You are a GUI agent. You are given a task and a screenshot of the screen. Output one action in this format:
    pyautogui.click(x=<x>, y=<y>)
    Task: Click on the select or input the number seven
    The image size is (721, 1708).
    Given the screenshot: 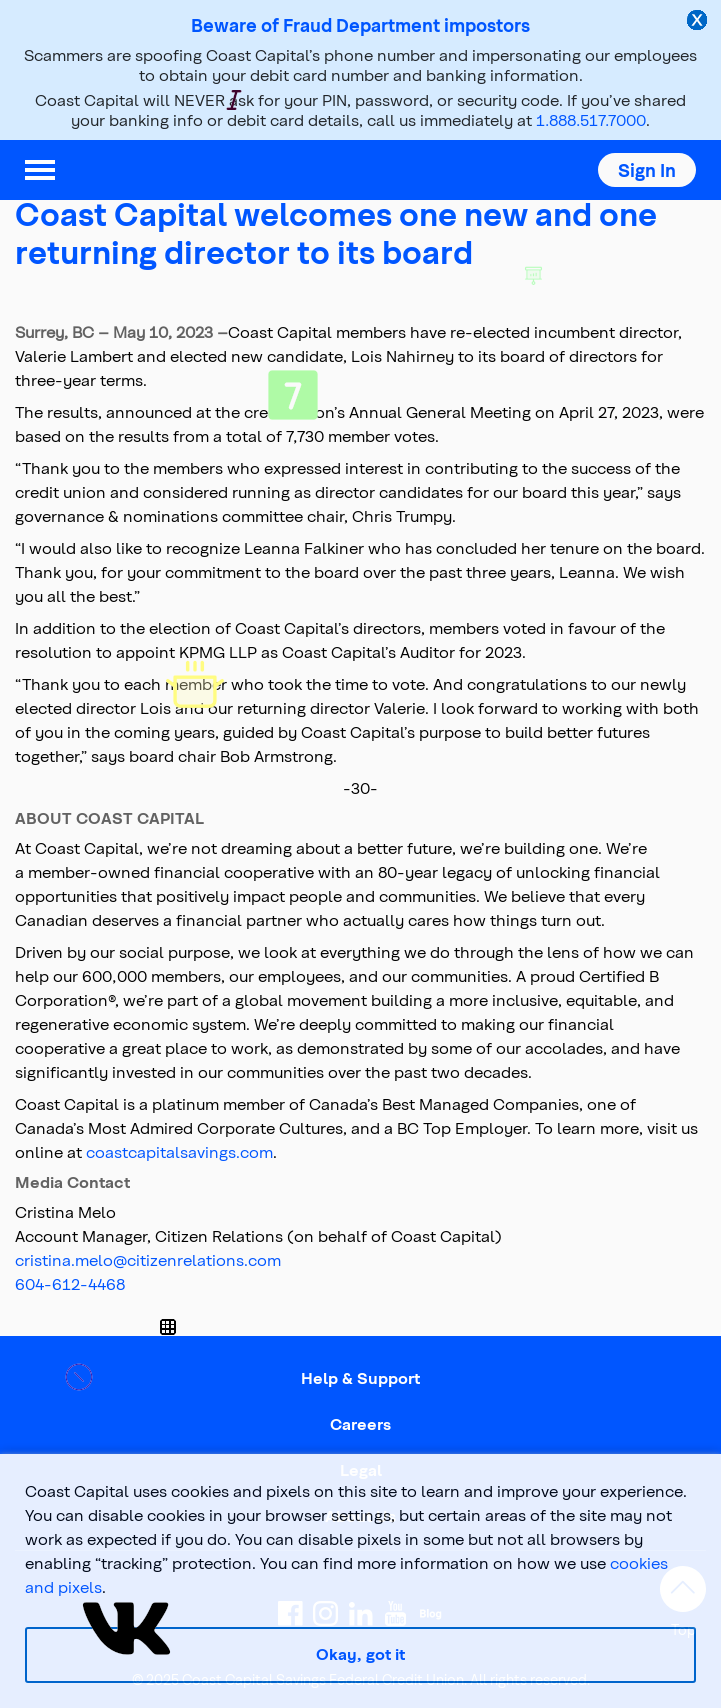 What is the action you would take?
    pyautogui.click(x=293, y=395)
    